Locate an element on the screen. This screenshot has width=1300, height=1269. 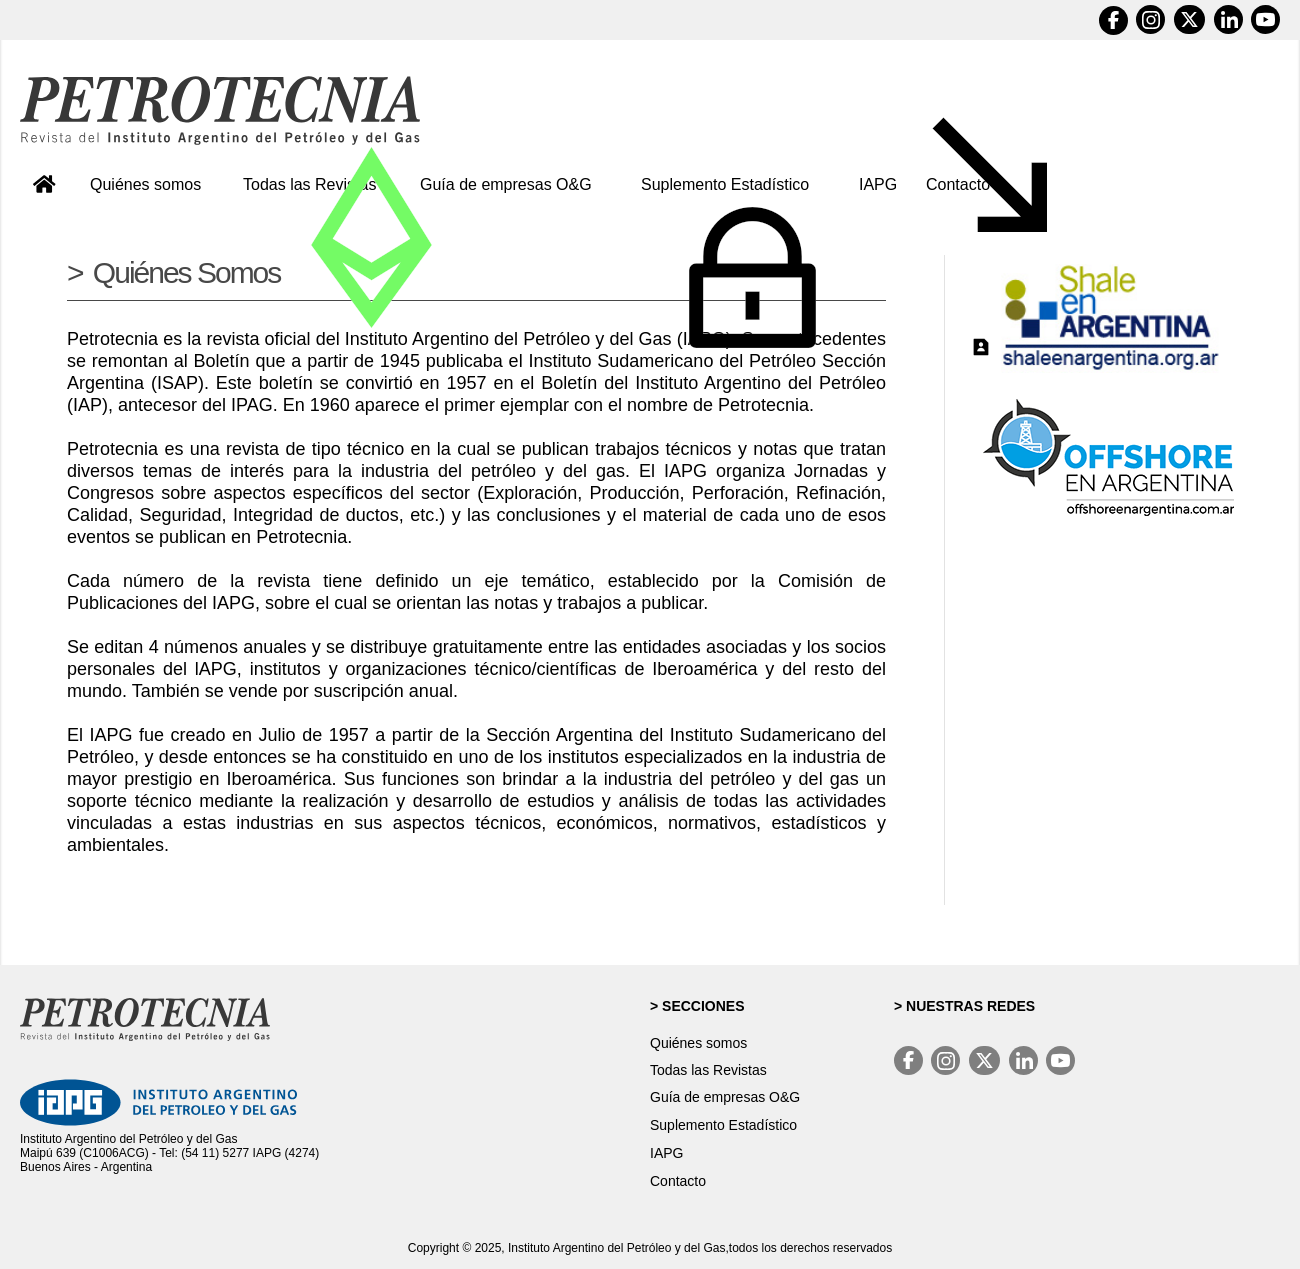
view ethereum wallet balance is located at coordinates (371, 237).